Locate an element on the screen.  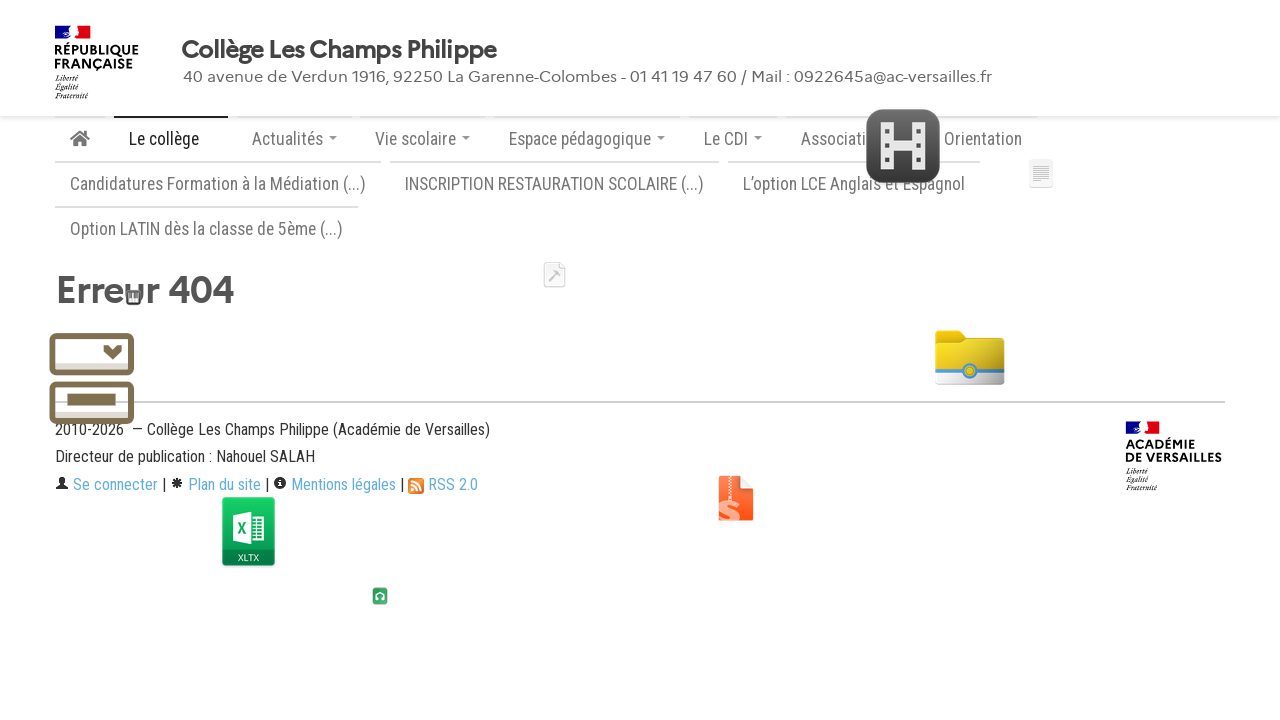
sogou input method skin file is located at coordinates (736, 499).